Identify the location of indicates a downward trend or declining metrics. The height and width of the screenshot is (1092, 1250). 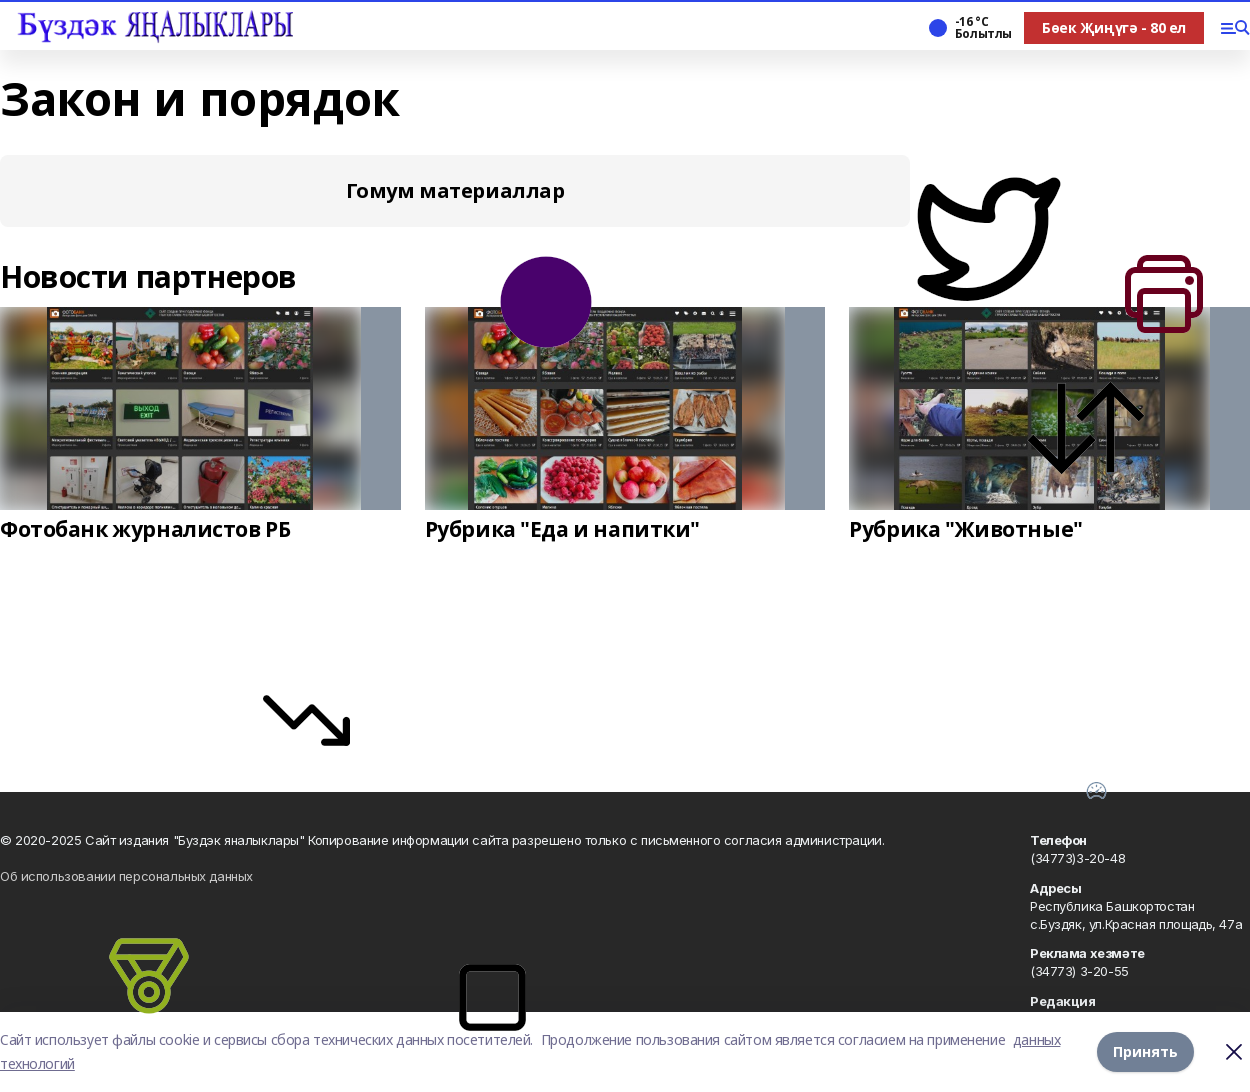
(306, 720).